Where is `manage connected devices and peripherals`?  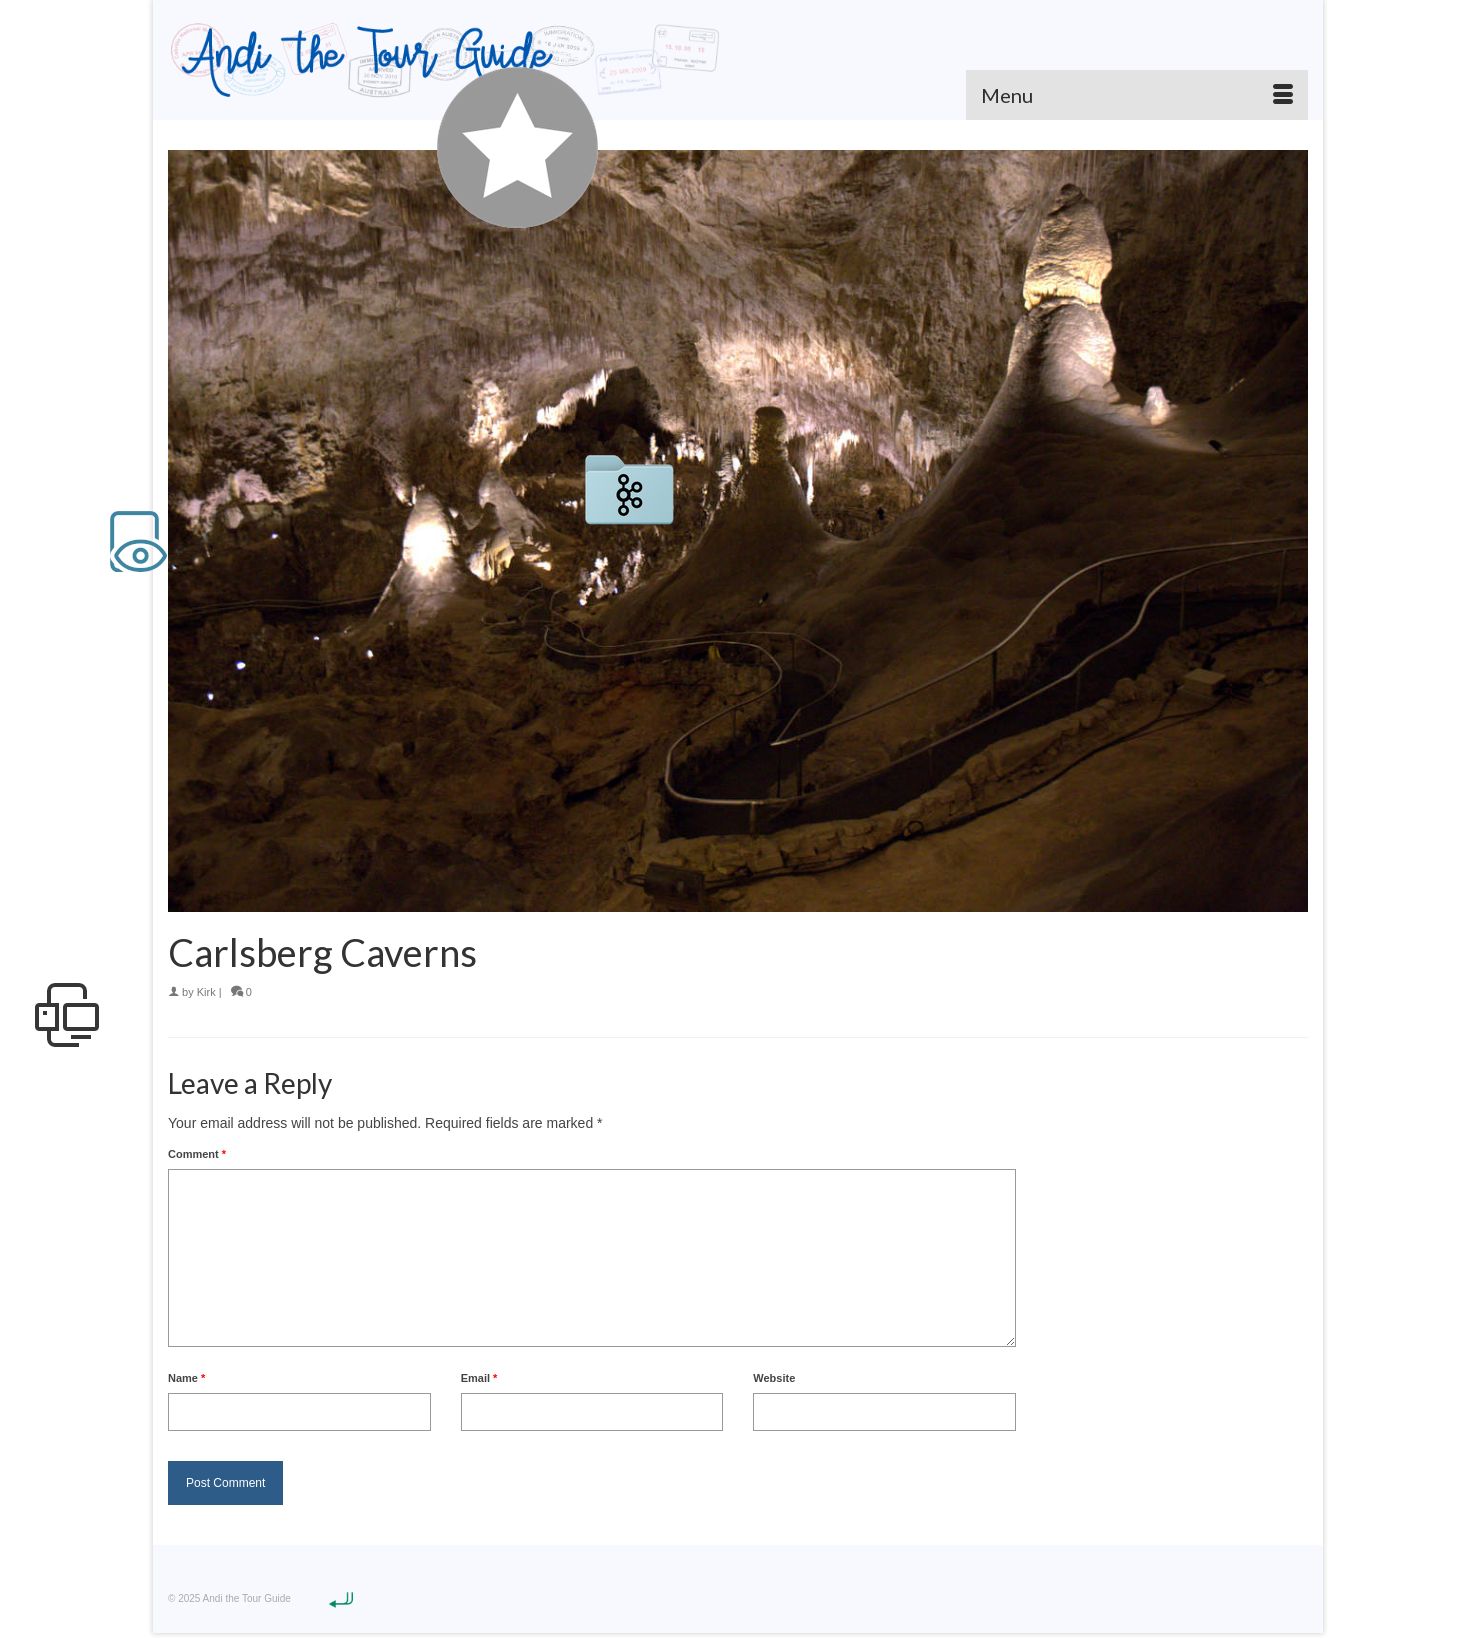 manage connected devices and peripherals is located at coordinates (67, 1015).